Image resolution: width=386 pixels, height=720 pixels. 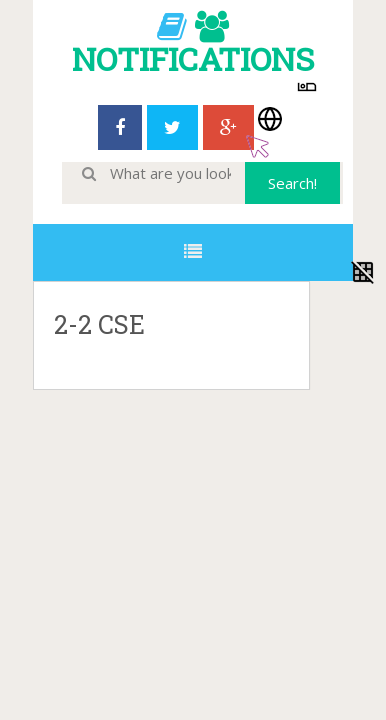 I want to click on mouse cursor indicator, so click(x=257, y=146).